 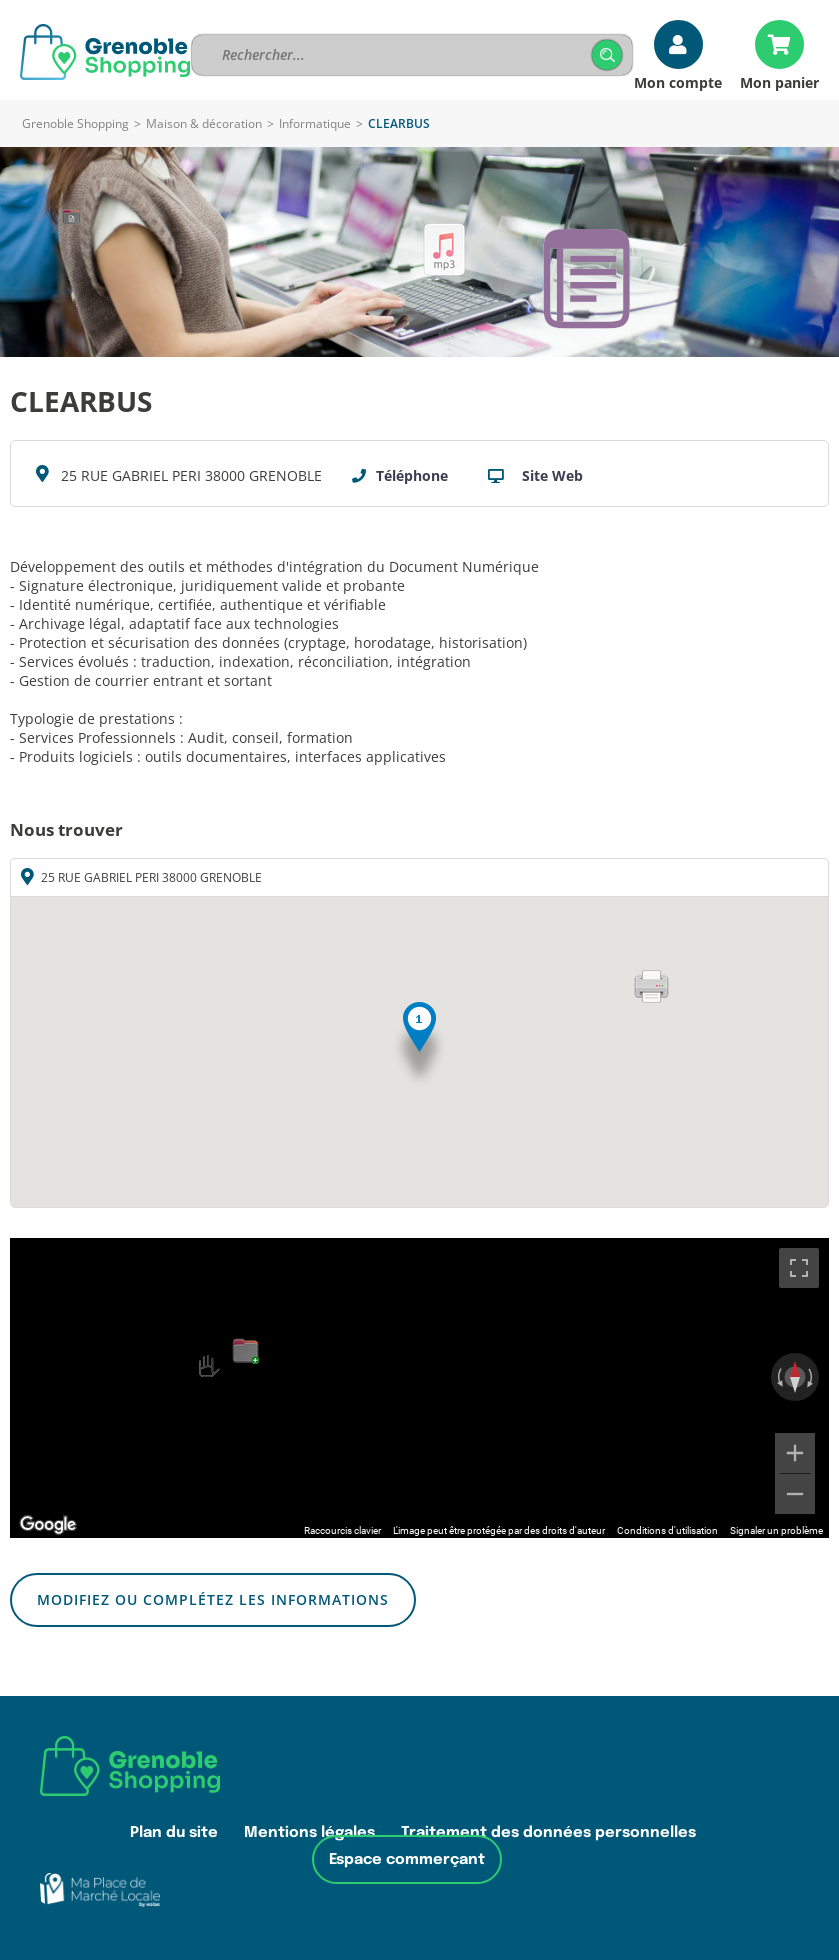 I want to click on an mp3 audio file, so click(x=444, y=249).